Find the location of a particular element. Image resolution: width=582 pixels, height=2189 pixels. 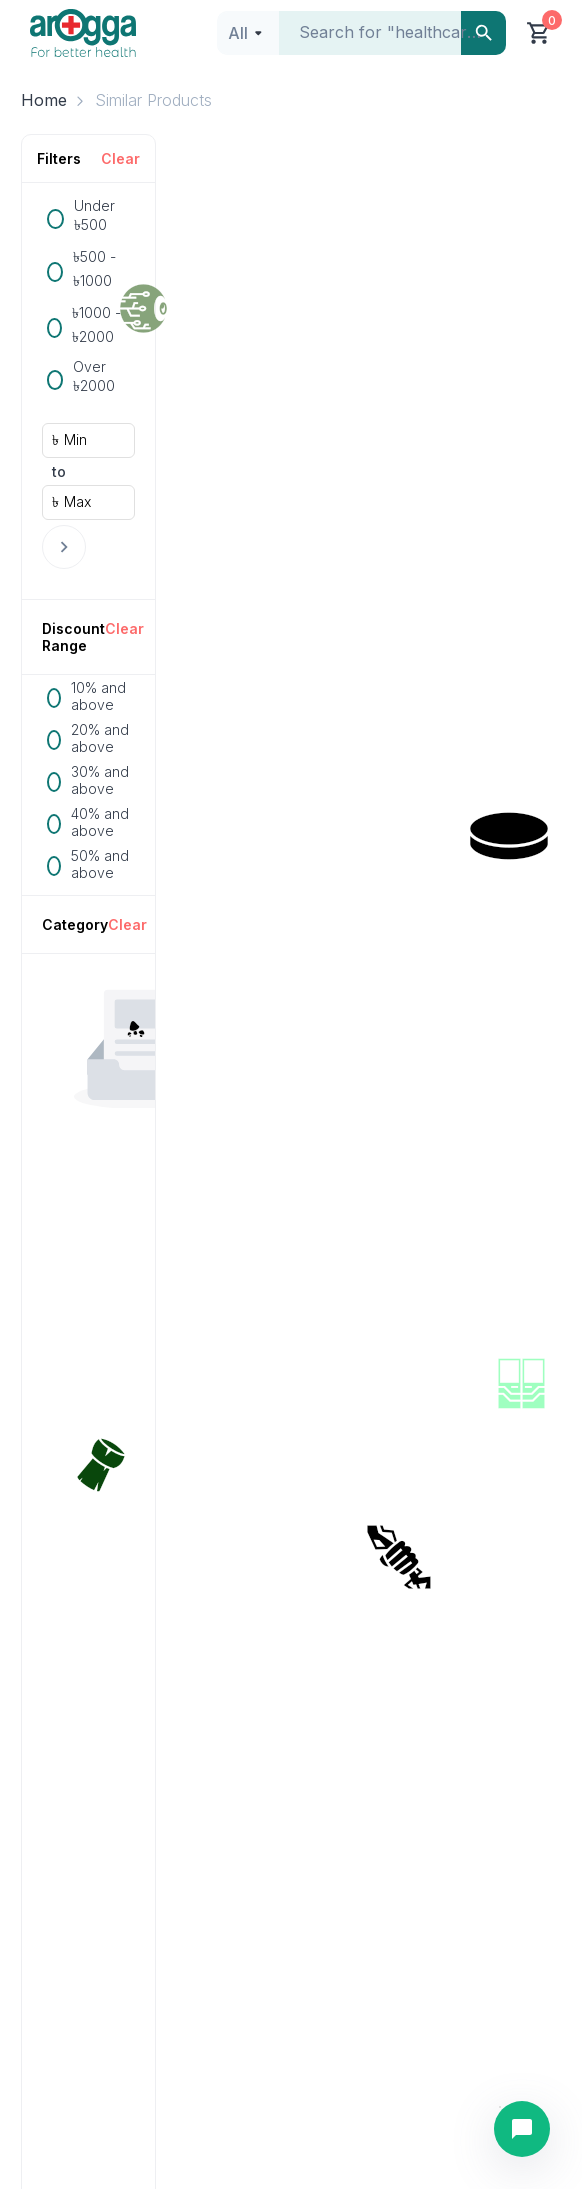

access public transit or bus schedule is located at coordinates (521, 1383).